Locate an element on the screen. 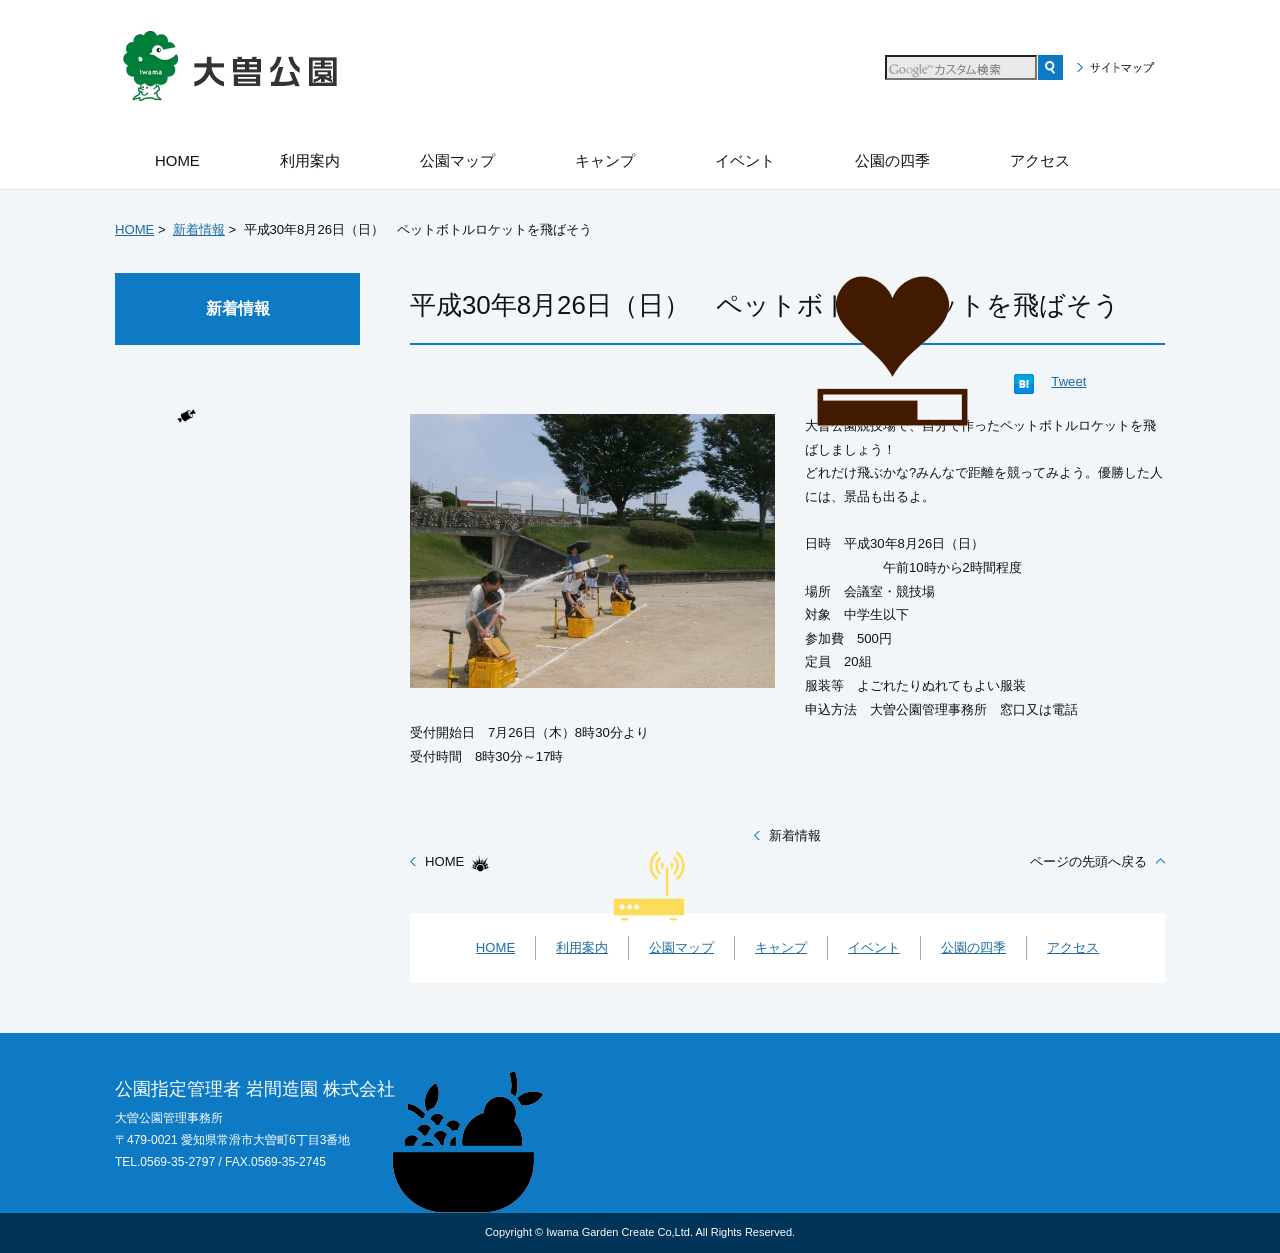 This screenshot has height=1253, width=1280. food or meat item in a game inventory is located at coordinates (186, 415).